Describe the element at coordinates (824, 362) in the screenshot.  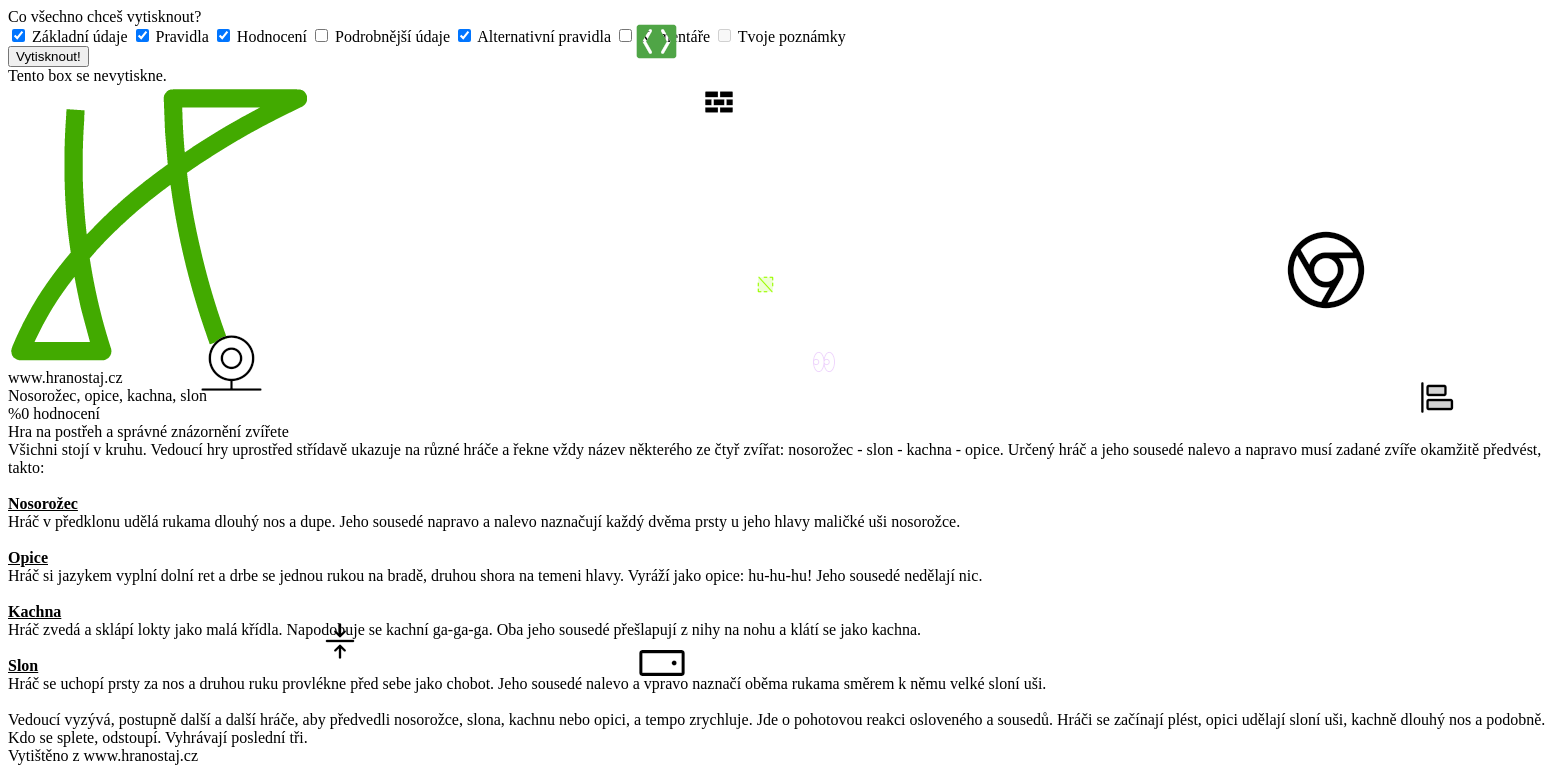
I see `view who has seen your content` at that location.